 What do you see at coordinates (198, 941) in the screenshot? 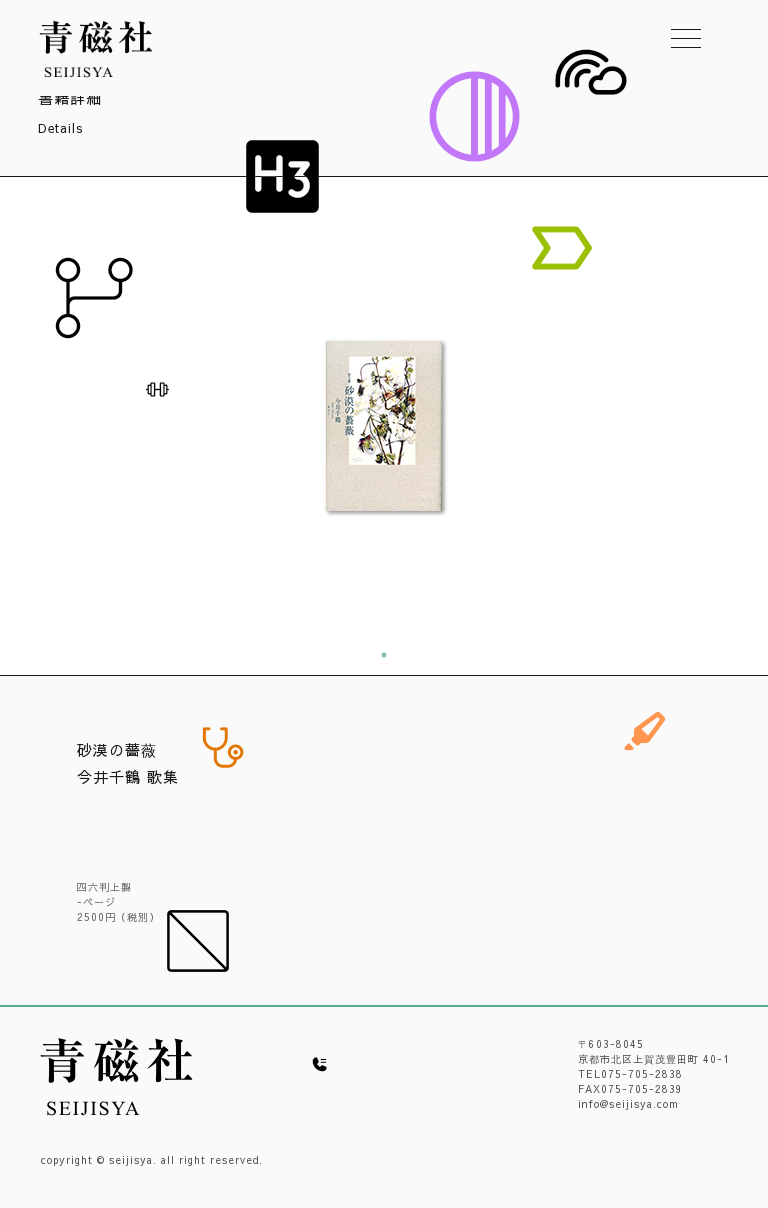
I see `placeholder for missing or unloaded image content` at bounding box center [198, 941].